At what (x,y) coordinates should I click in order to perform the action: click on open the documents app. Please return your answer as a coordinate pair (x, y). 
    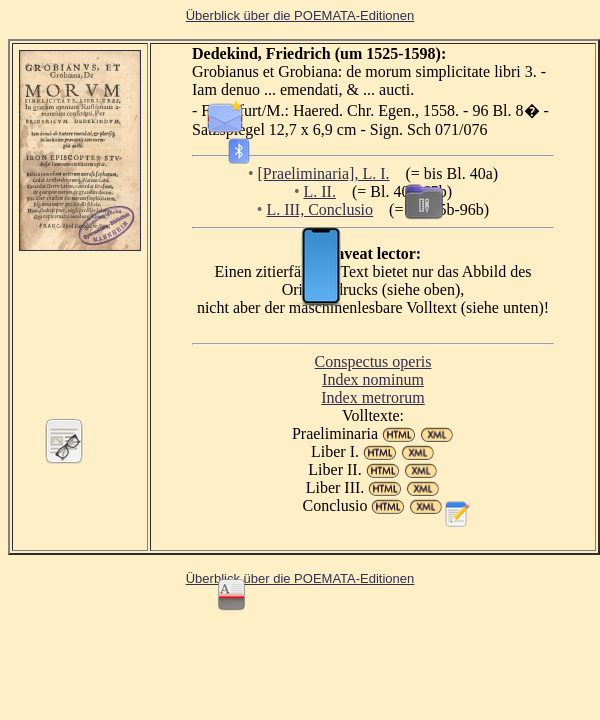
    Looking at the image, I should click on (64, 441).